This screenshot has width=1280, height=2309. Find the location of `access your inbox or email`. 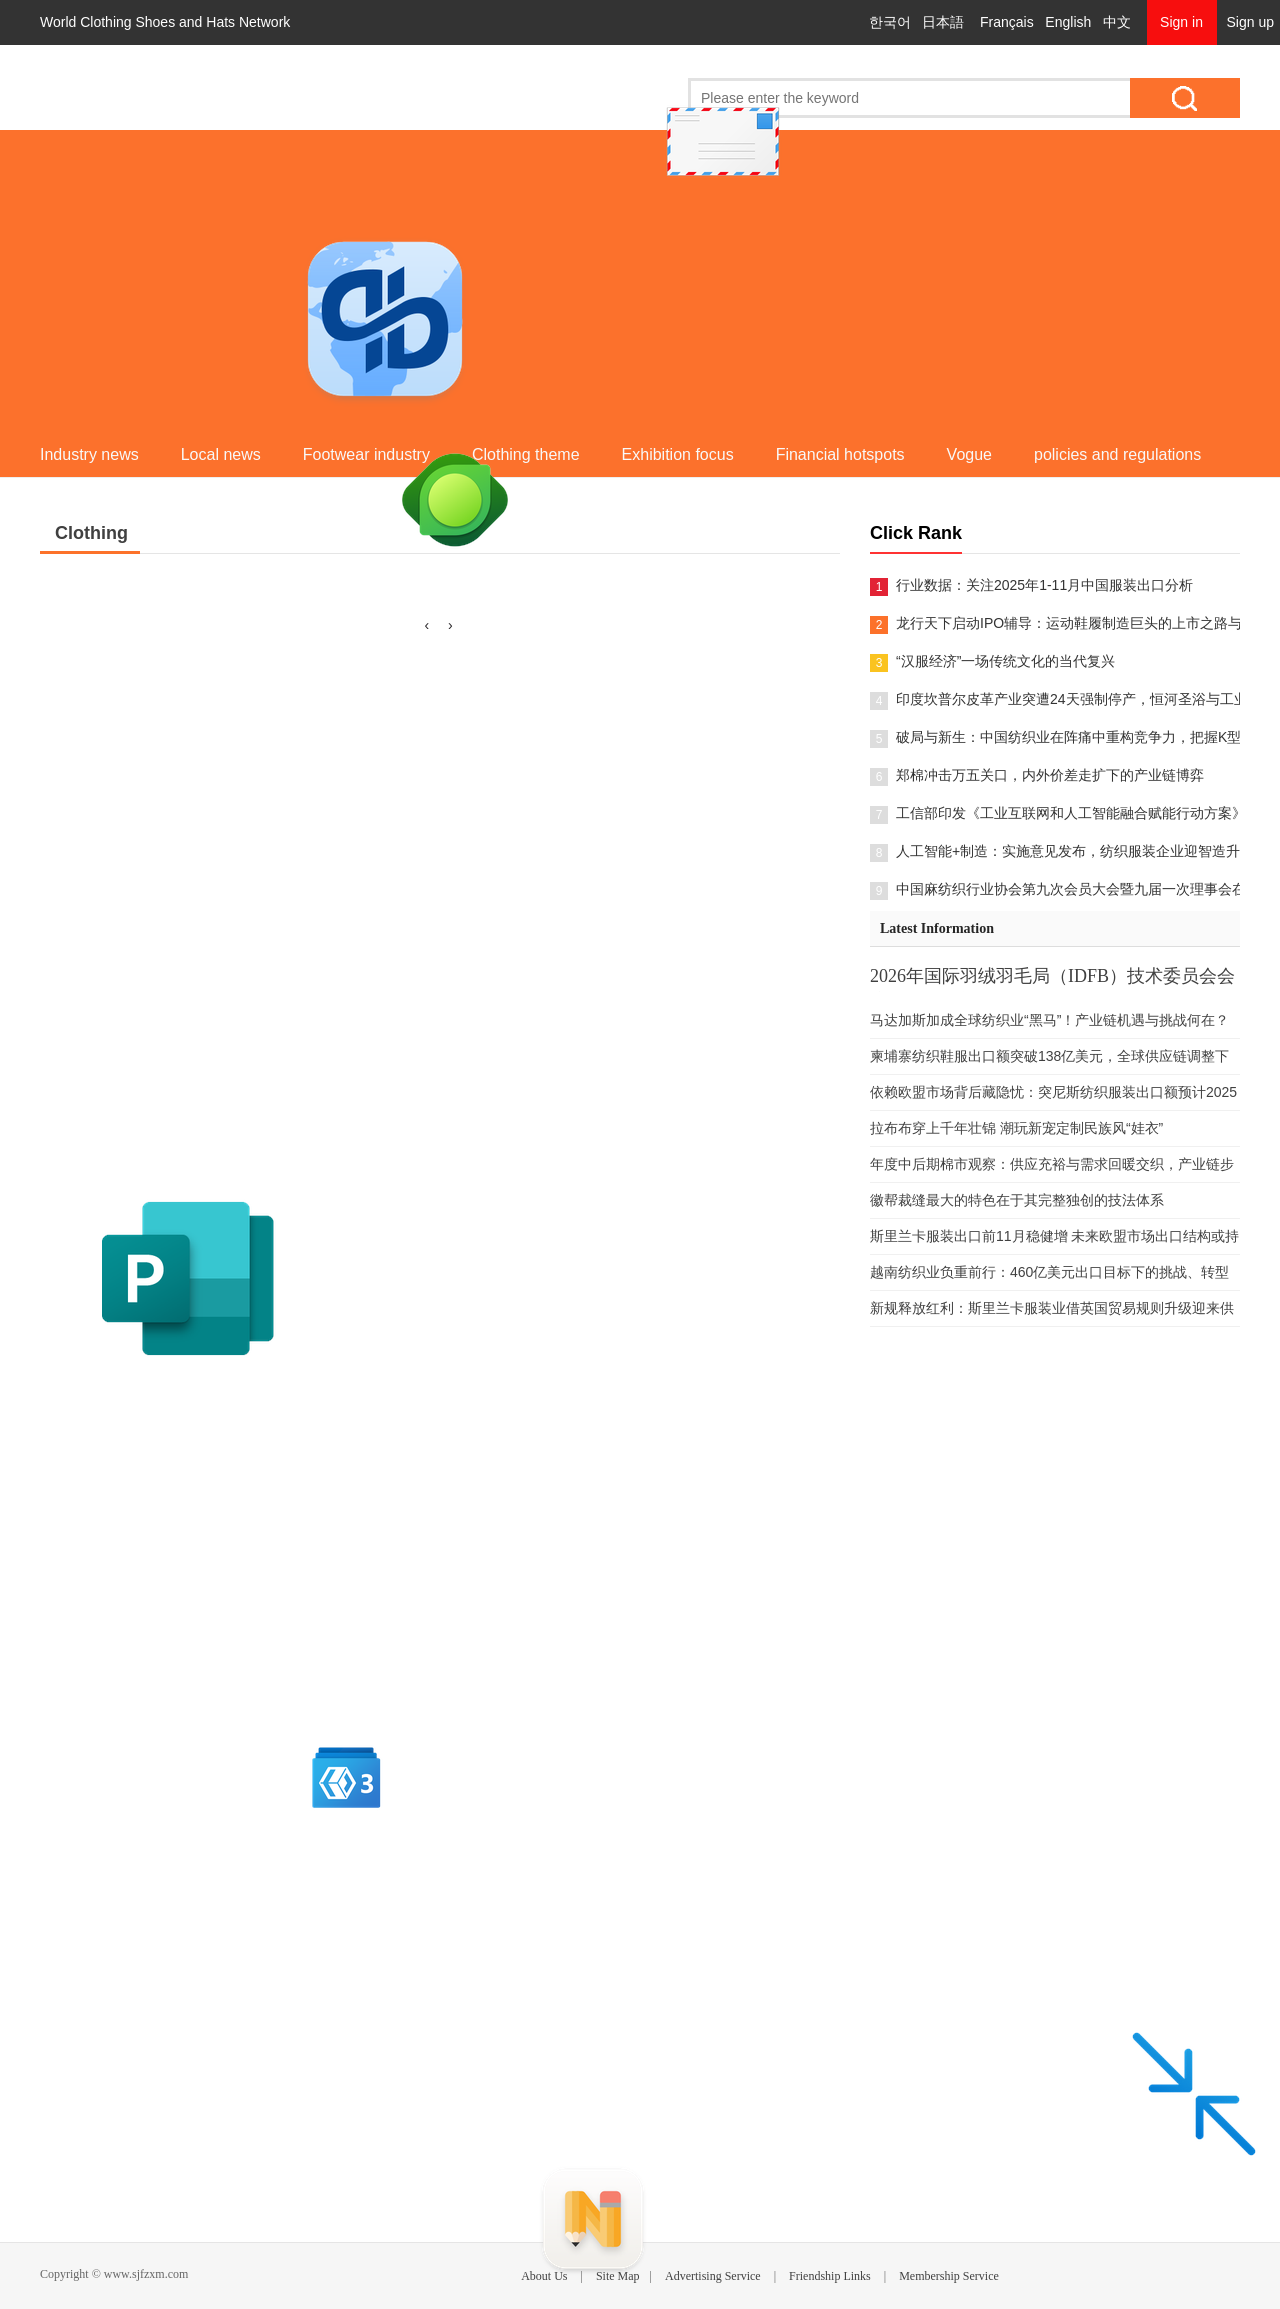

access your inbox or email is located at coordinates (723, 142).